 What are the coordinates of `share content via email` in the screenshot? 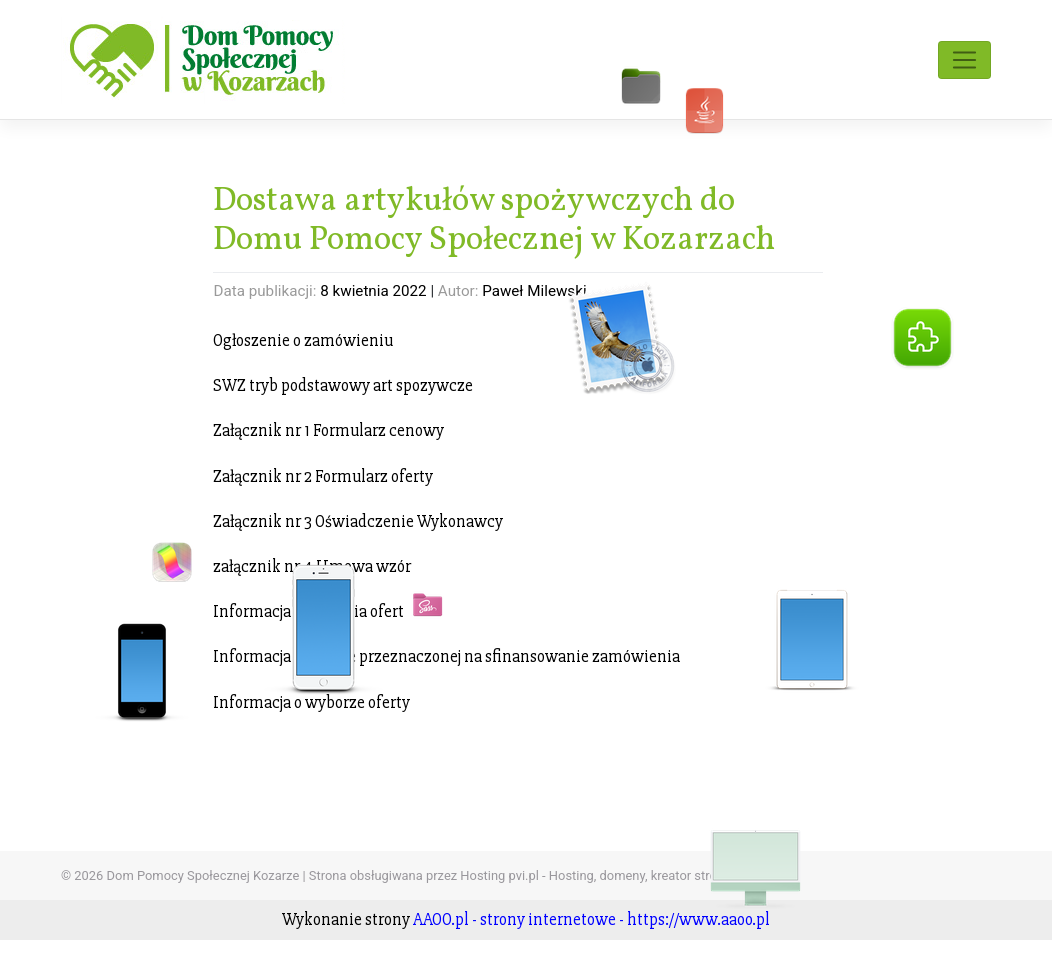 It's located at (617, 336).